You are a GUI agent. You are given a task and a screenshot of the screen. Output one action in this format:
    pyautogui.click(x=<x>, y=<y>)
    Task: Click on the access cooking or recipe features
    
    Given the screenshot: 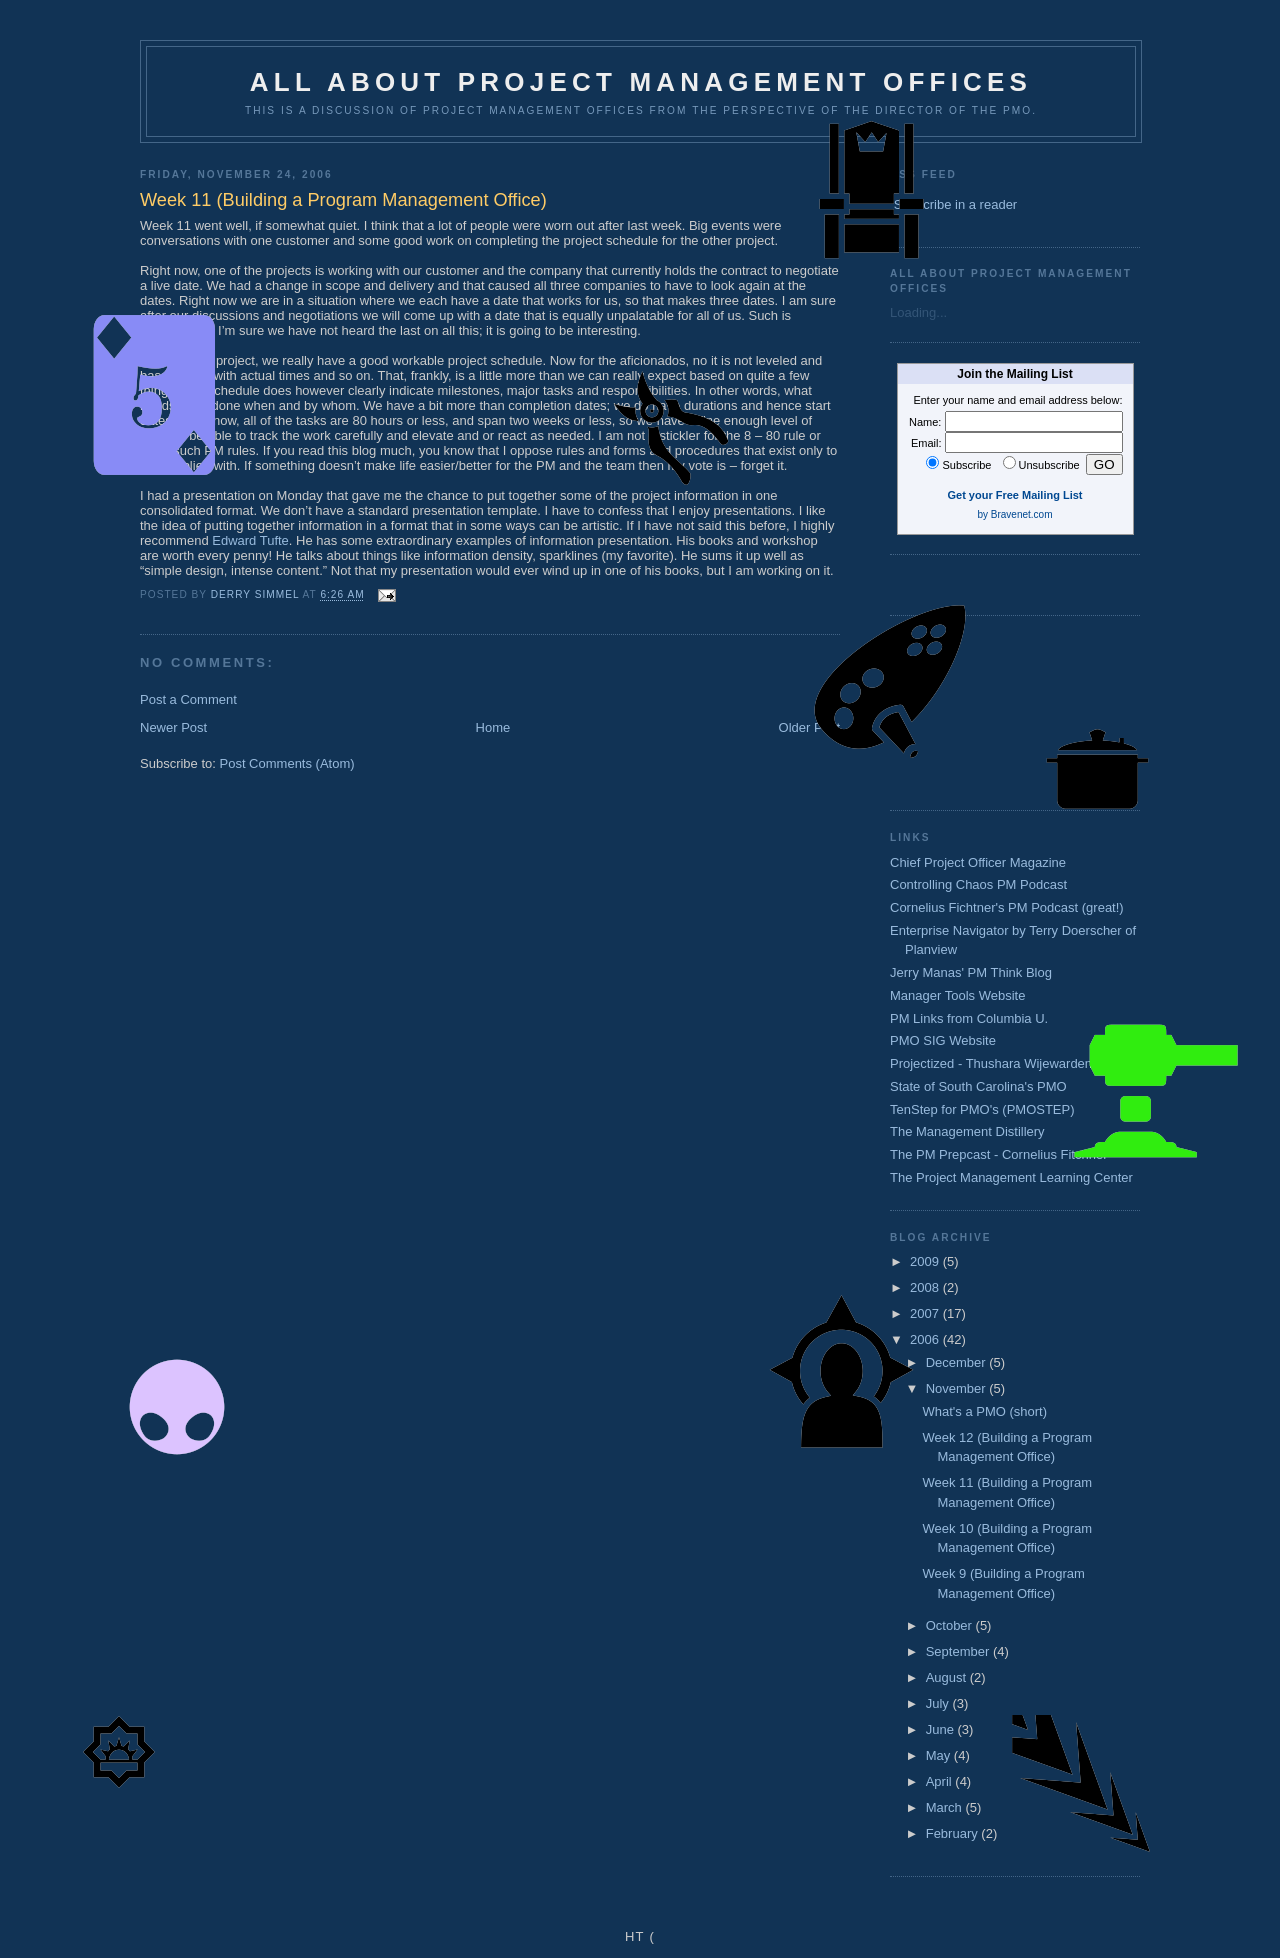 What is the action you would take?
    pyautogui.click(x=1097, y=768)
    